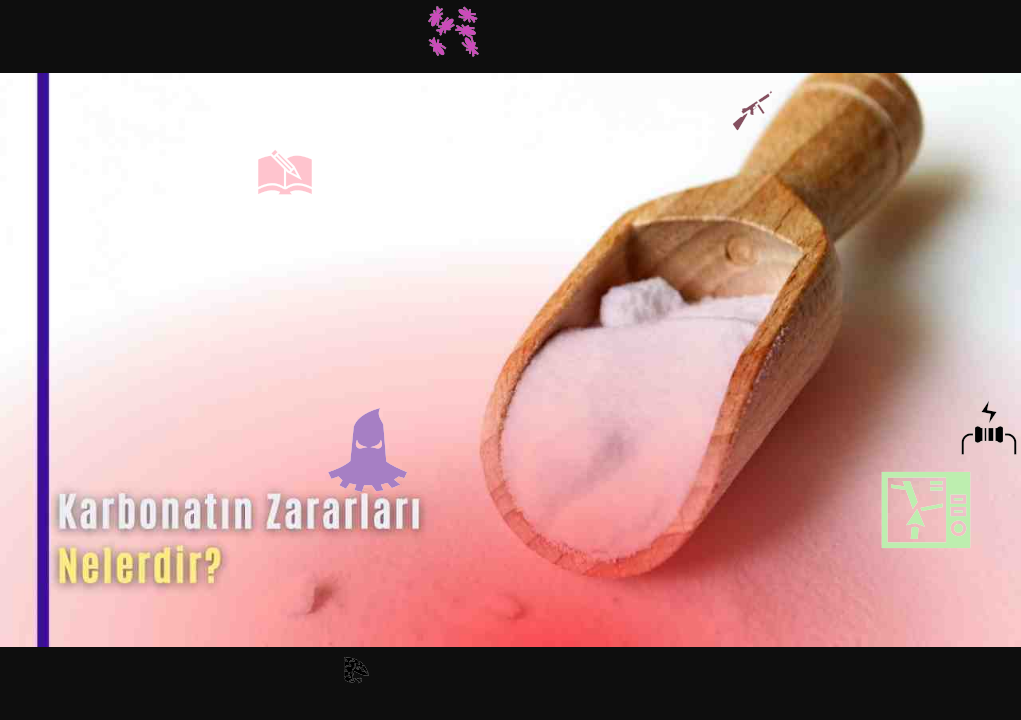 This screenshot has width=1021, height=720. What do you see at coordinates (367, 448) in the screenshot?
I see `select executioner character class` at bounding box center [367, 448].